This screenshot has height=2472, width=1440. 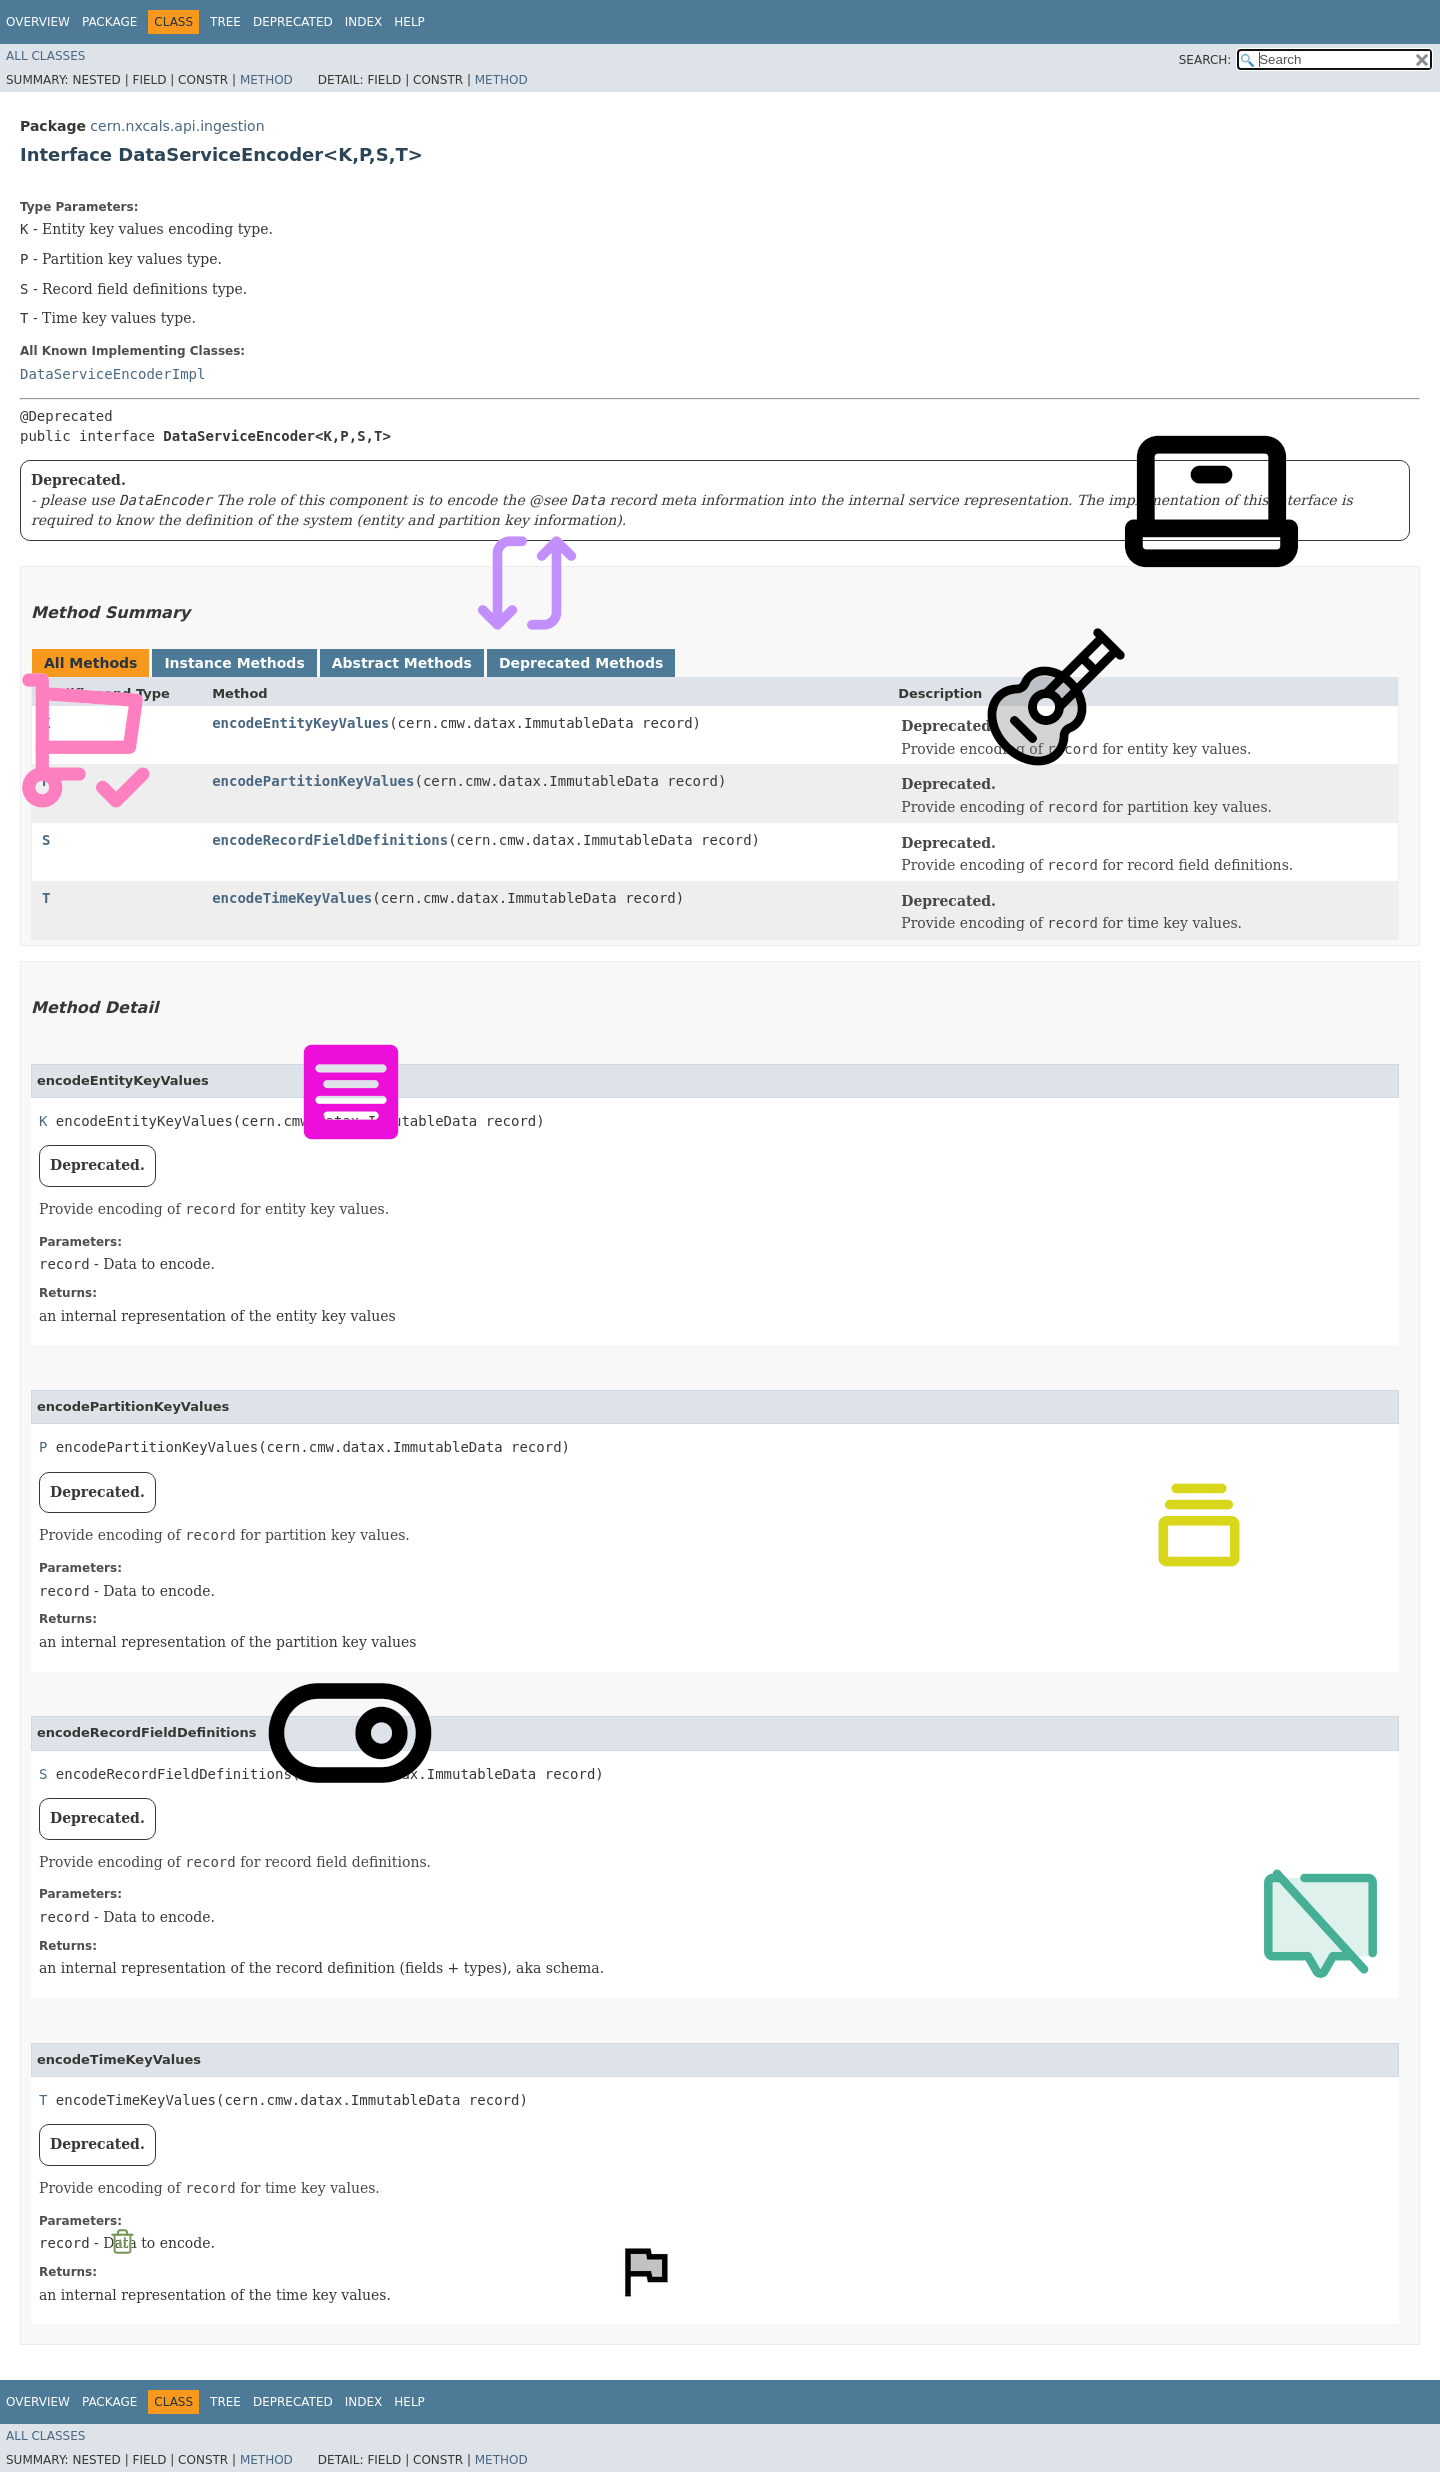 What do you see at coordinates (527, 583) in the screenshot?
I see `flip or mirror content horizontally` at bounding box center [527, 583].